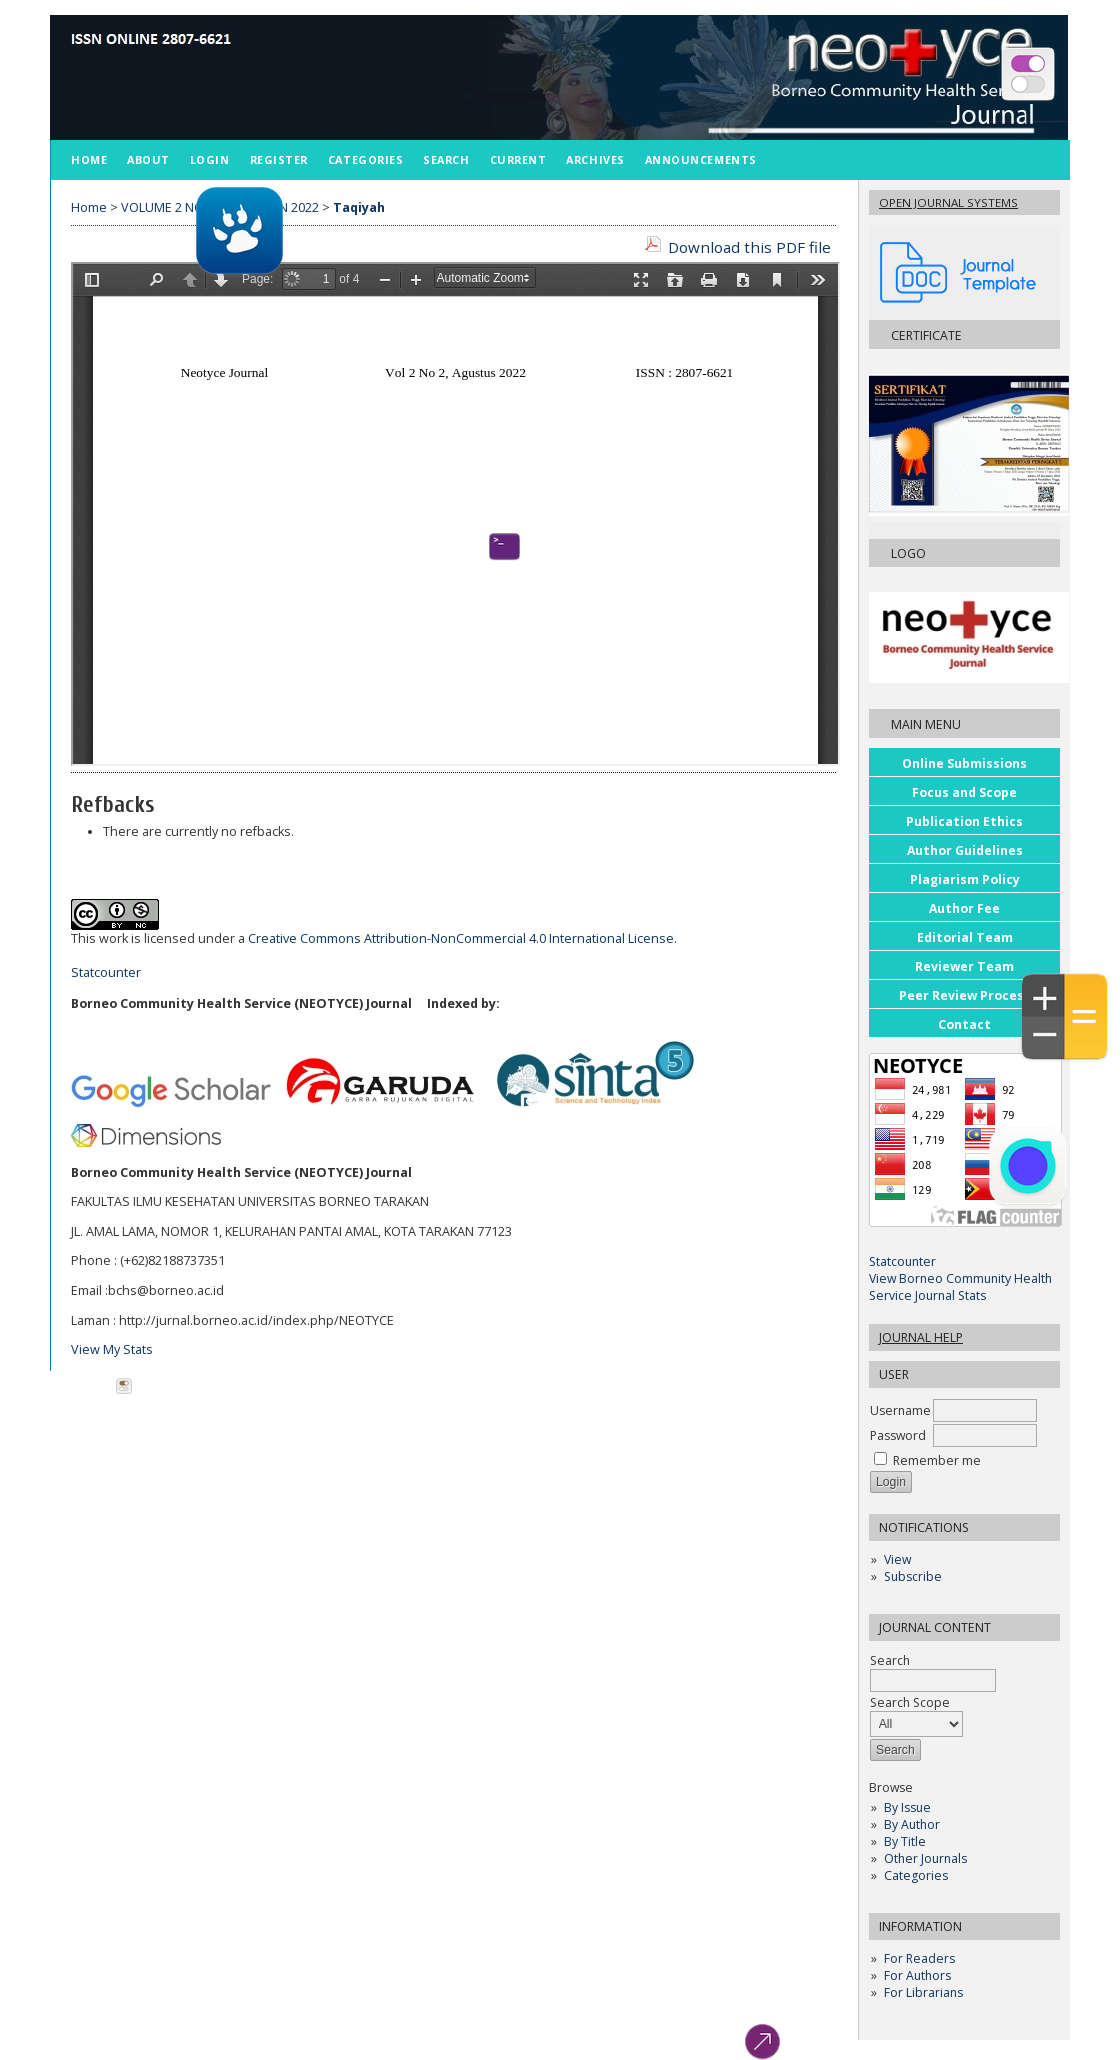 This screenshot has width=1120, height=2060. What do you see at coordinates (1028, 74) in the screenshot?
I see `open unity tweak tool settings` at bounding box center [1028, 74].